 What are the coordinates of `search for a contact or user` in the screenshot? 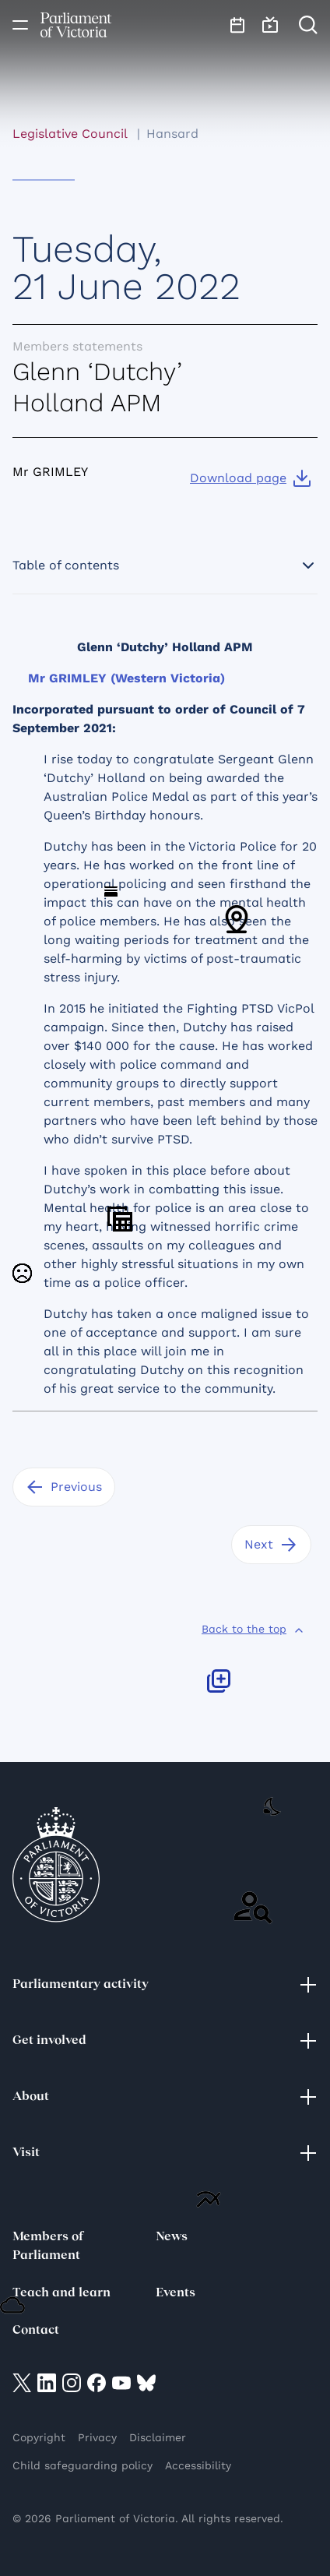 It's located at (253, 1905).